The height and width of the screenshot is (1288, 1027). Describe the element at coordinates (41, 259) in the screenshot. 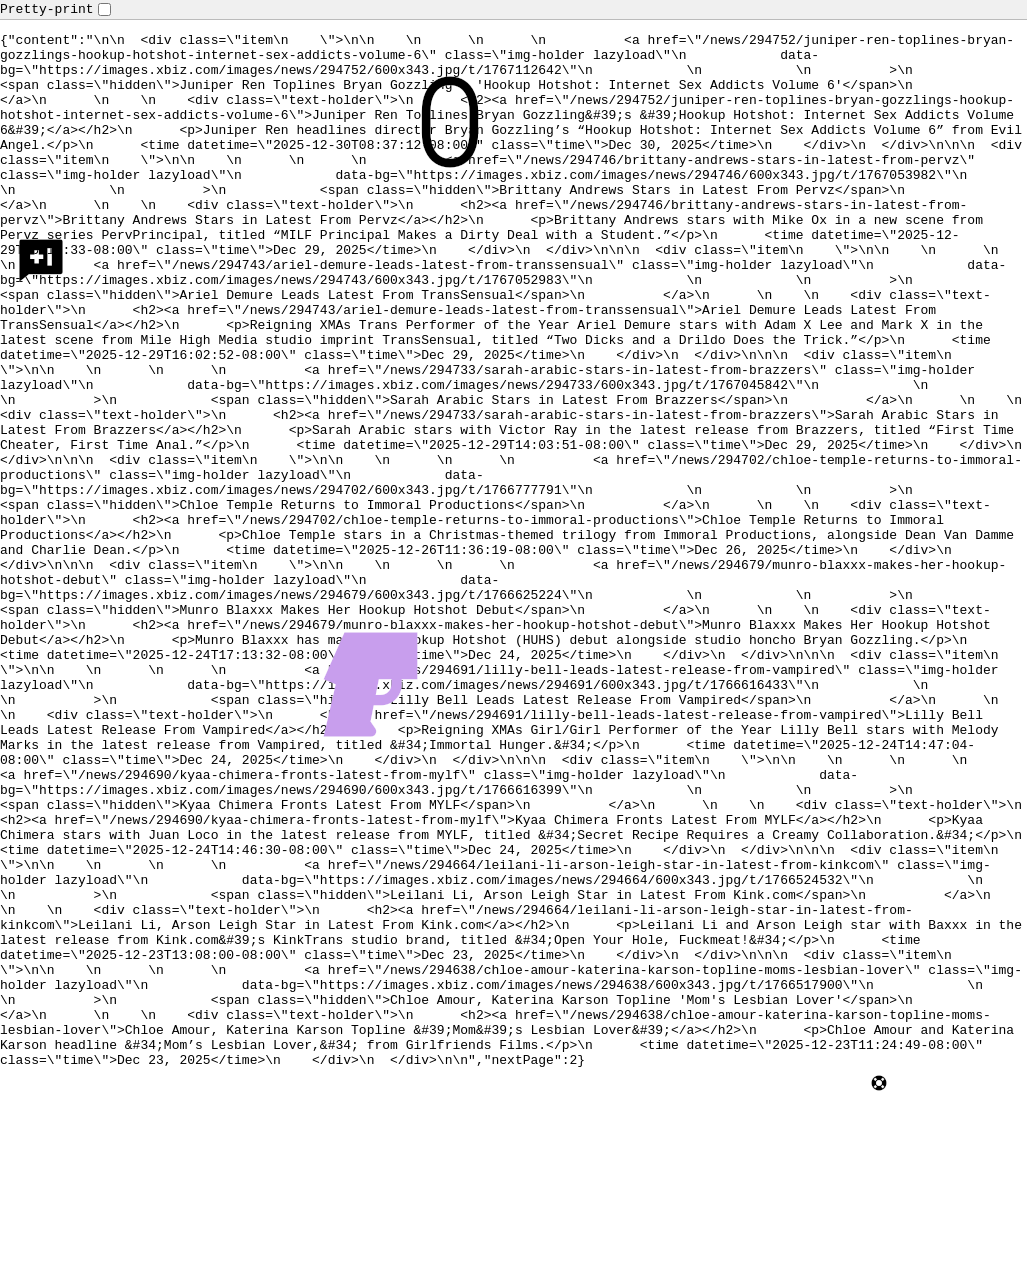

I see `add a follow-up message to a conversation` at that location.